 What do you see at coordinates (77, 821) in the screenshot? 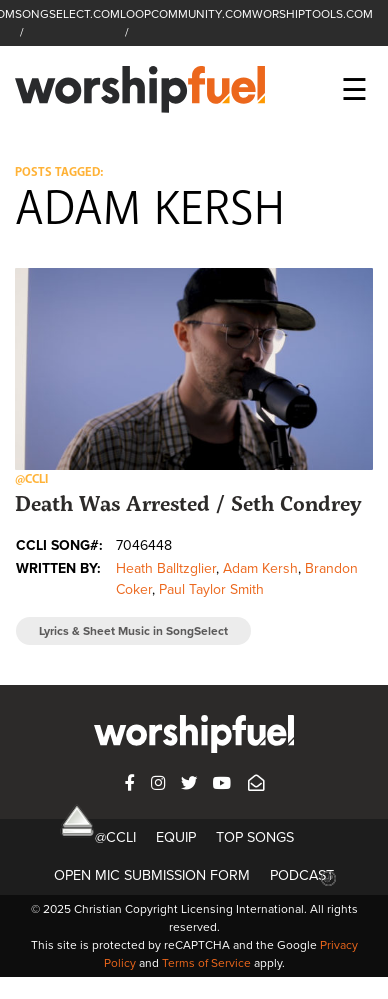
I see `eject removable media or disc` at bounding box center [77, 821].